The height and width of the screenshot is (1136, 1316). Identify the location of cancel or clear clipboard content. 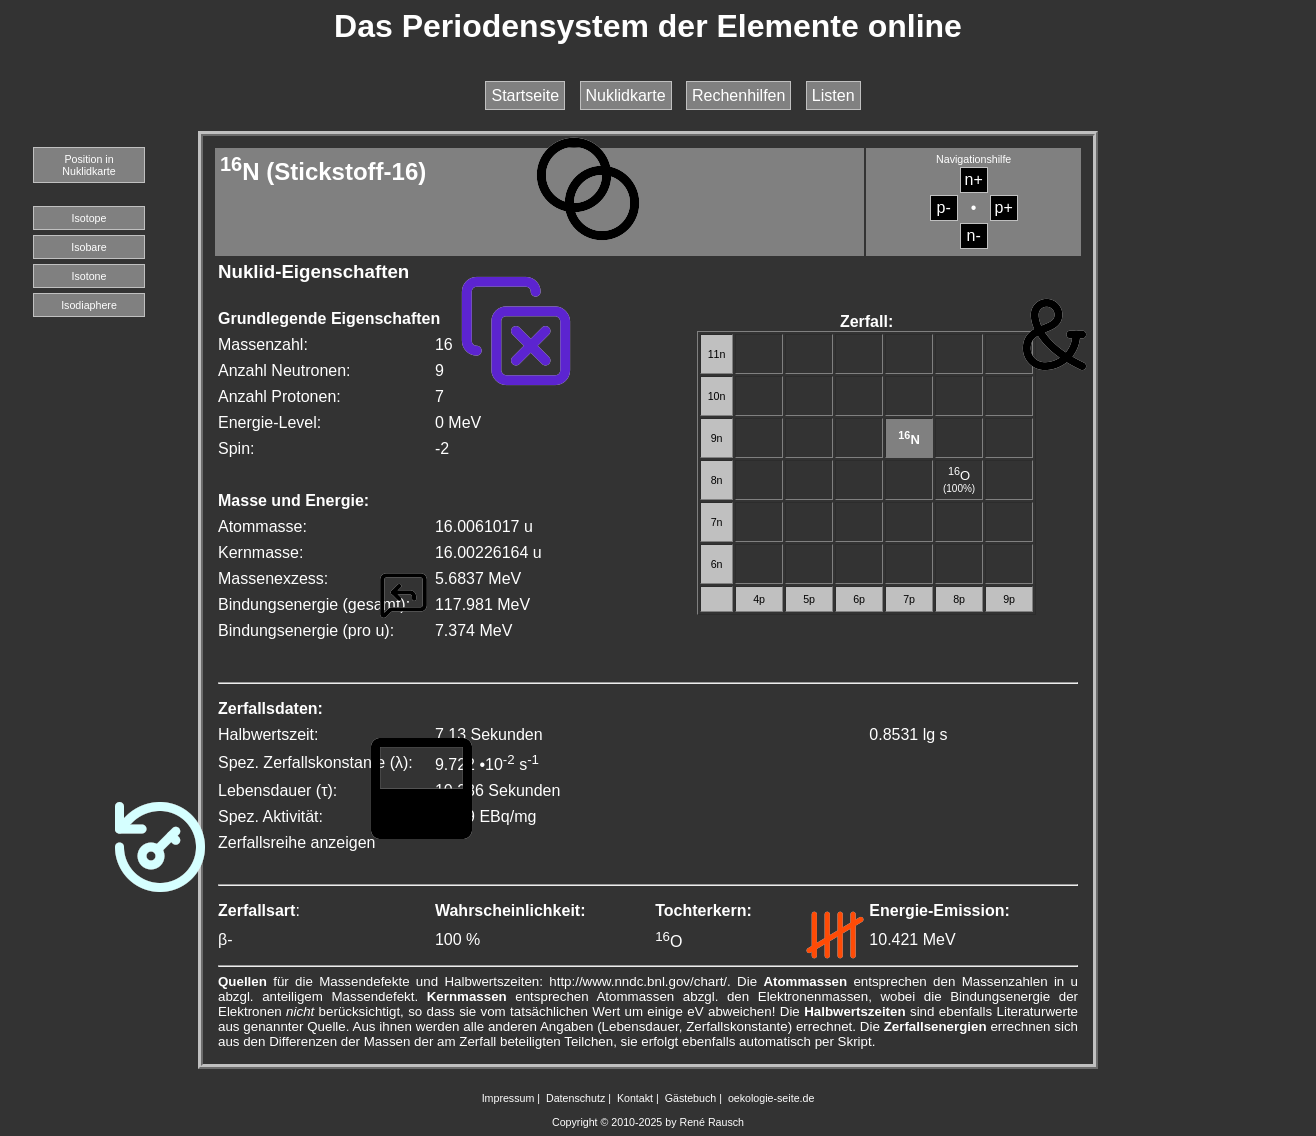
(516, 331).